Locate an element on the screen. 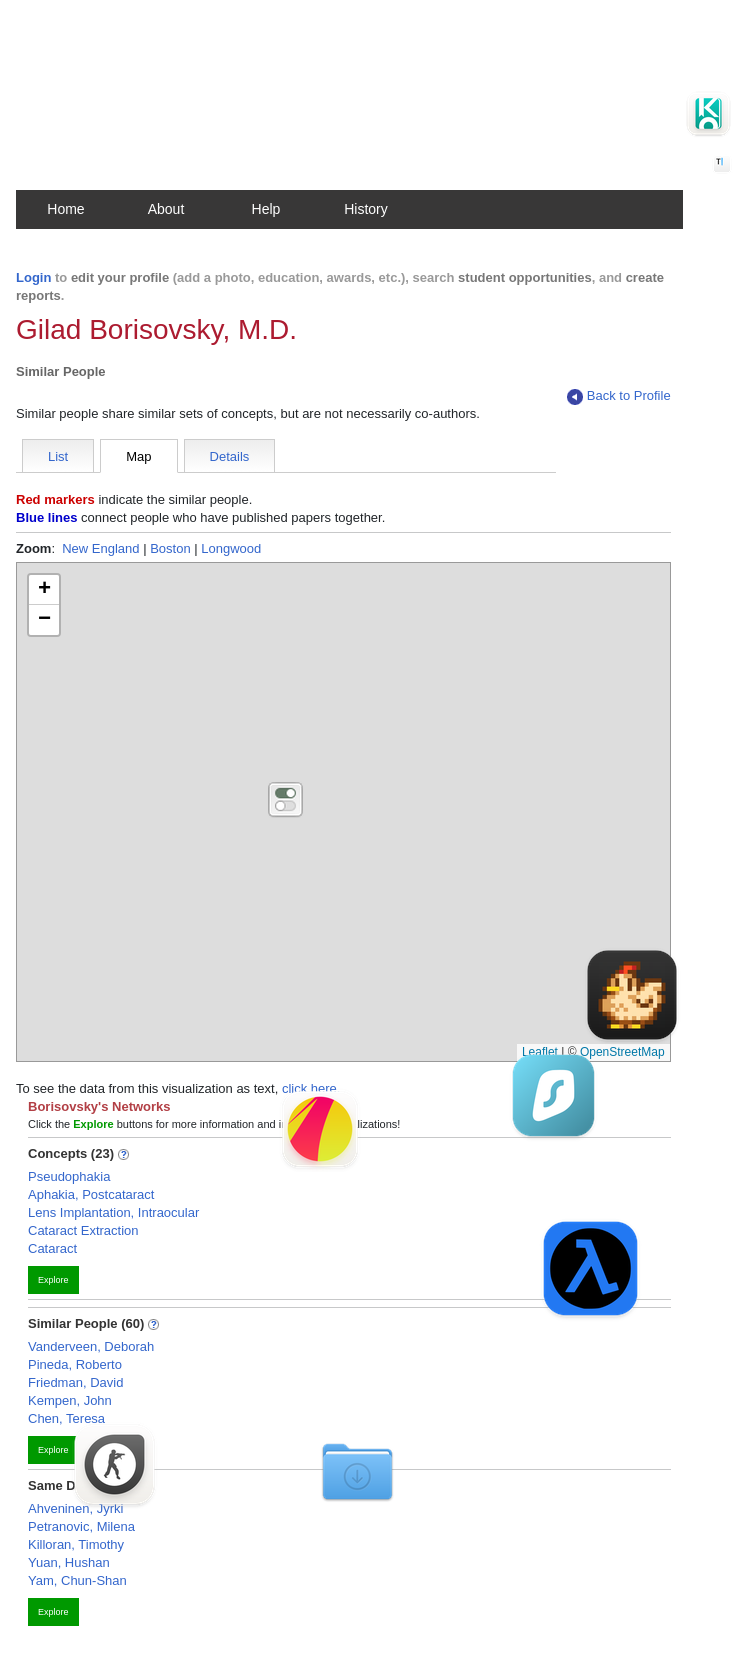  open surfshark vpn app is located at coordinates (553, 1095).